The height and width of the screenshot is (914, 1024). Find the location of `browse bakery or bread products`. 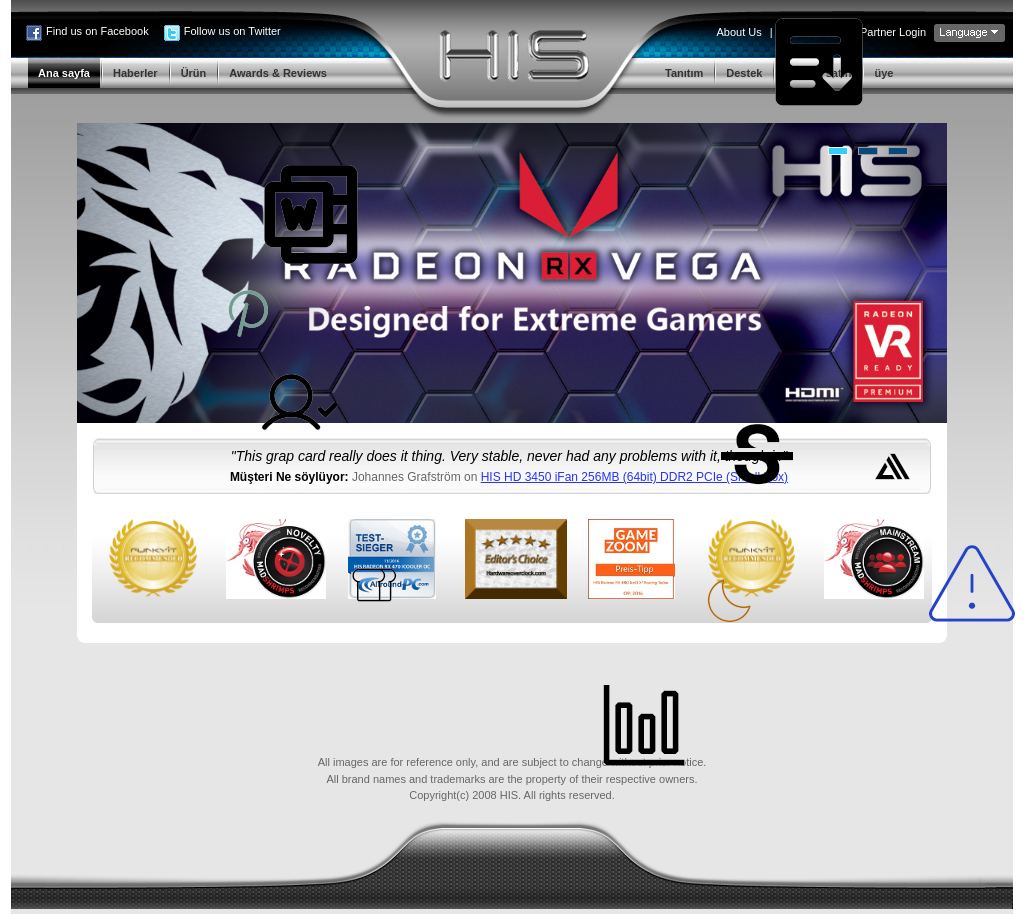

browse bakery or bread products is located at coordinates (375, 585).